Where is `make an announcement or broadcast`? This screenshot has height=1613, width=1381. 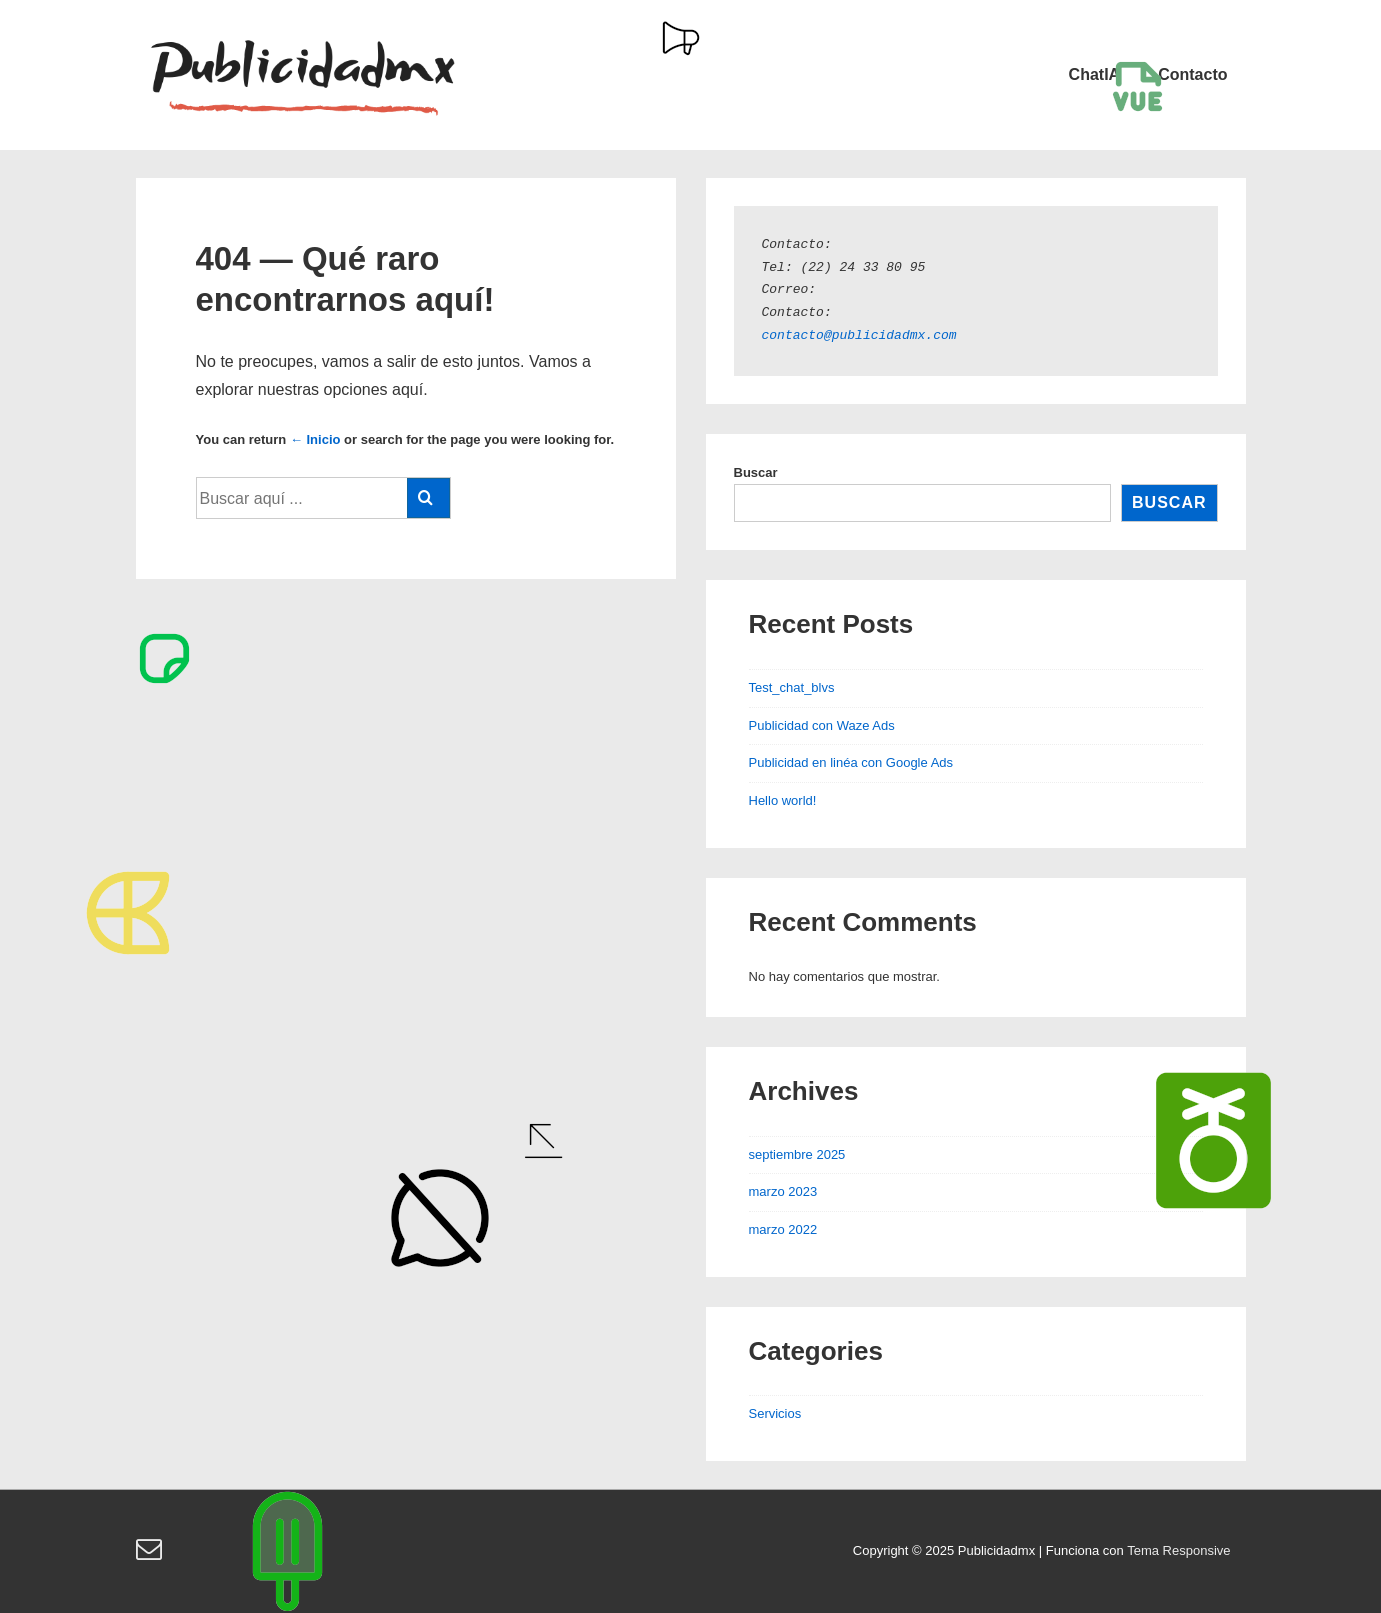 make an announcement or broadcast is located at coordinates (679, 39).